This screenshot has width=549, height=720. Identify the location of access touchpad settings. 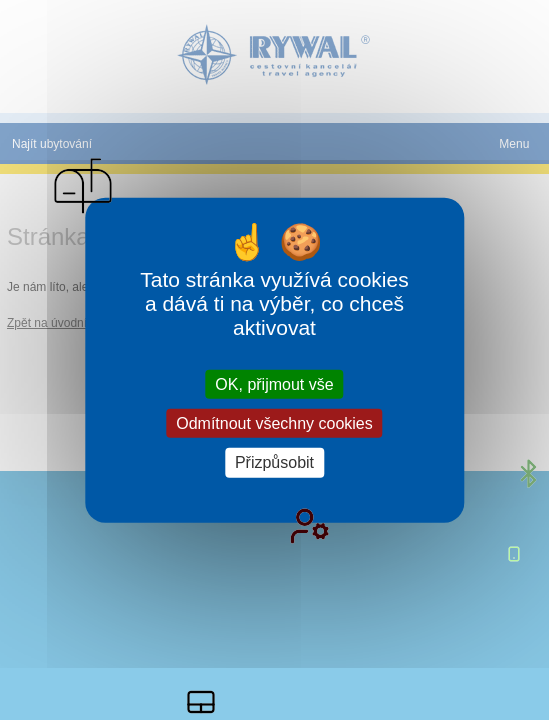
(201, 702).